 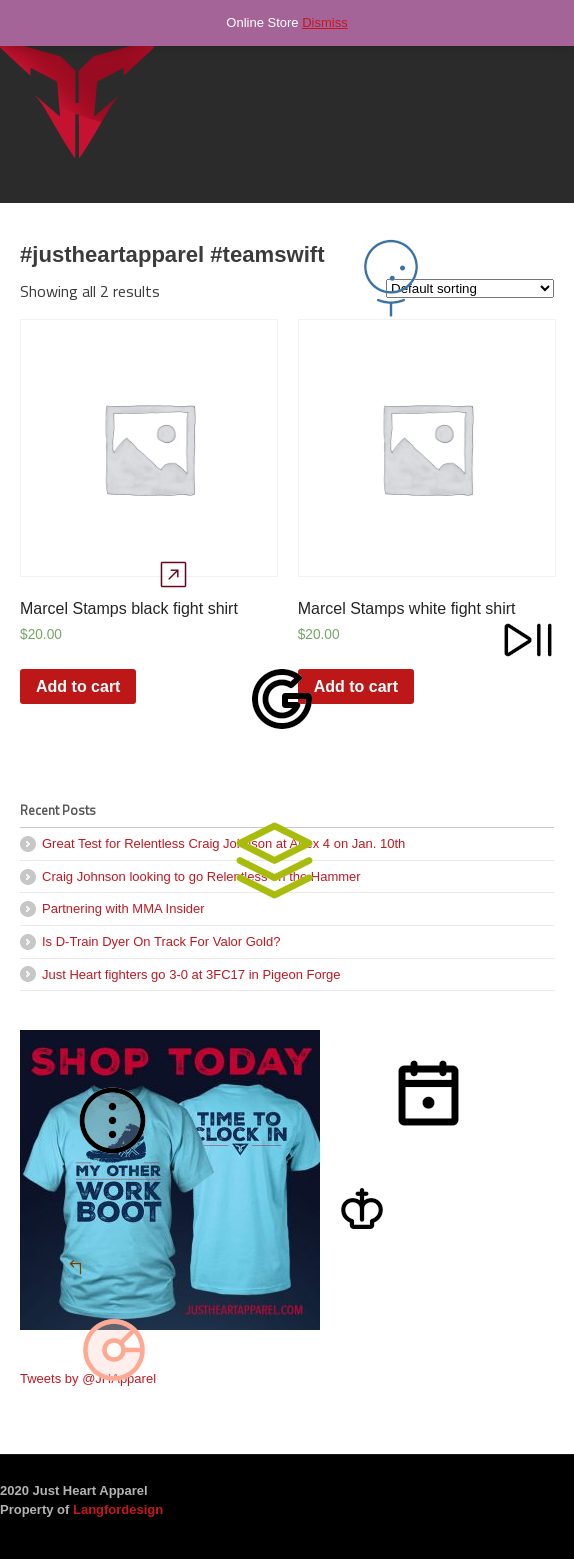 What do you see at coordinates (282, 699) in the screenshot?
I see `sign in with Google` at bounding box center [282, 699].